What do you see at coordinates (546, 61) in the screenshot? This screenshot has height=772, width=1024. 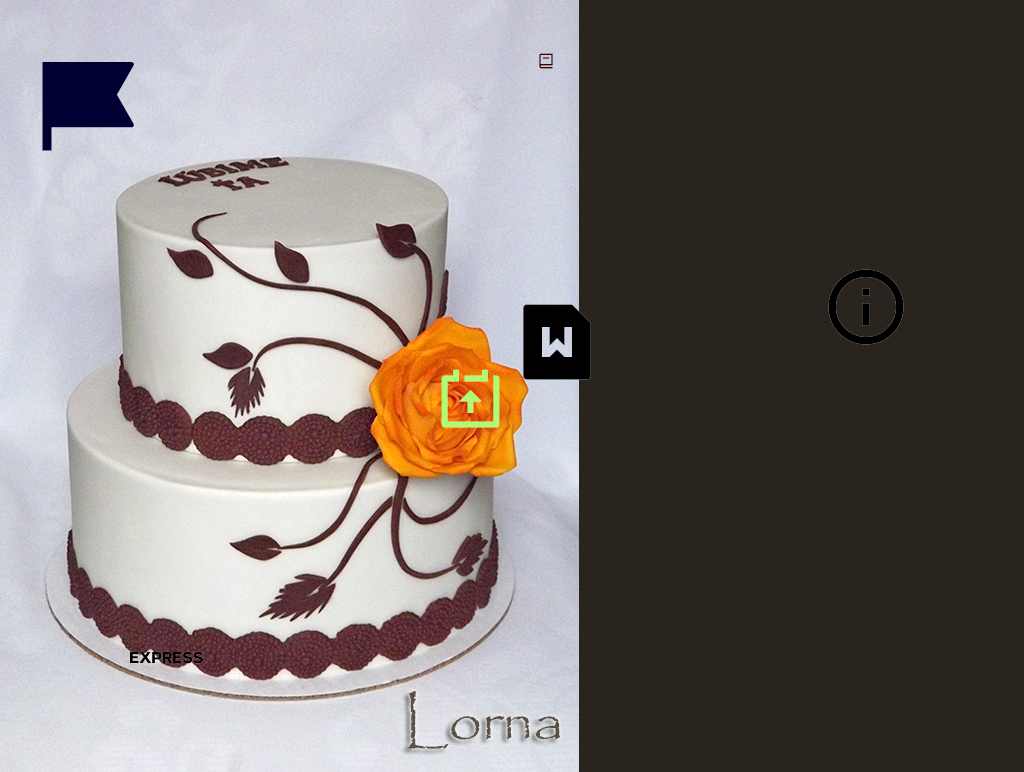 I see `open your library or reading list` at bounding box center [546, 61].